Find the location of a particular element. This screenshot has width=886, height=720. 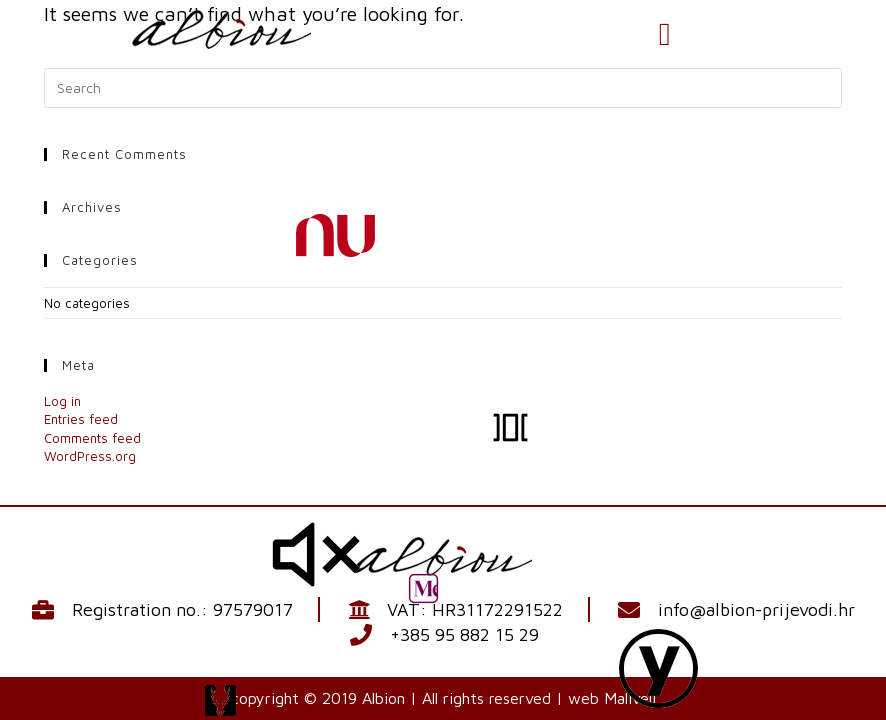

open the Medium app is located at coordinates (423, 588).